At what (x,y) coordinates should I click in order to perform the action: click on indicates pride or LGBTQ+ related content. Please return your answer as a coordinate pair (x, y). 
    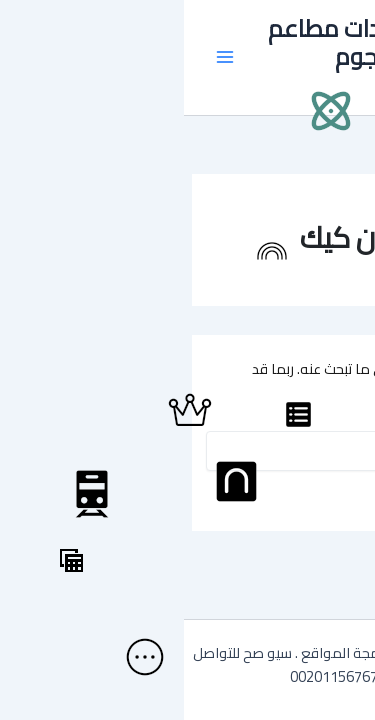
    Looking at the image, I should click on (272, 252).